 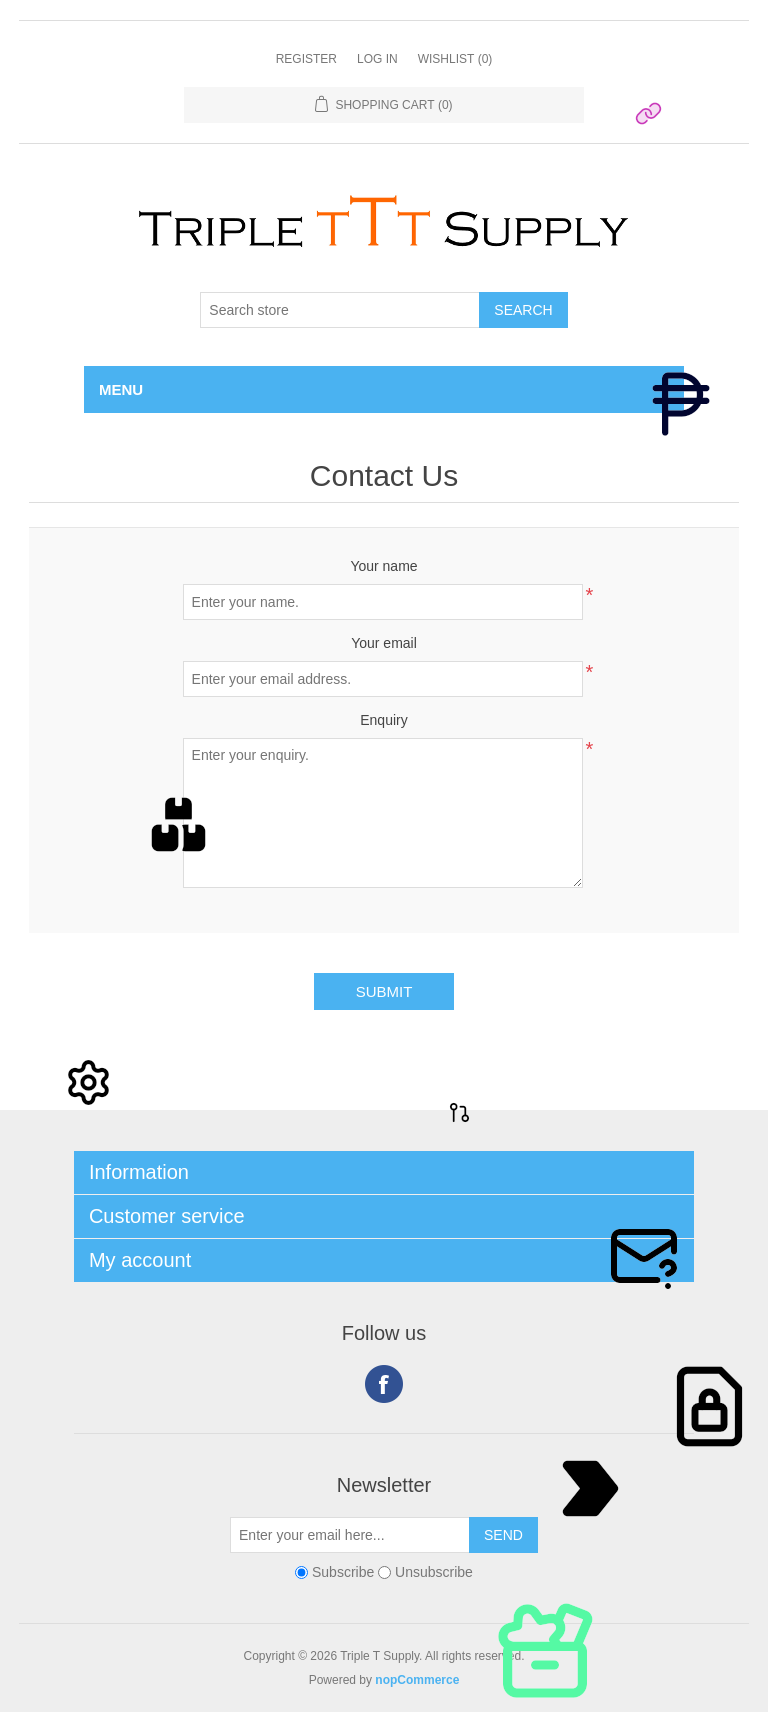 I want to click on view inventory or stock items, so click(x=178, y=824).